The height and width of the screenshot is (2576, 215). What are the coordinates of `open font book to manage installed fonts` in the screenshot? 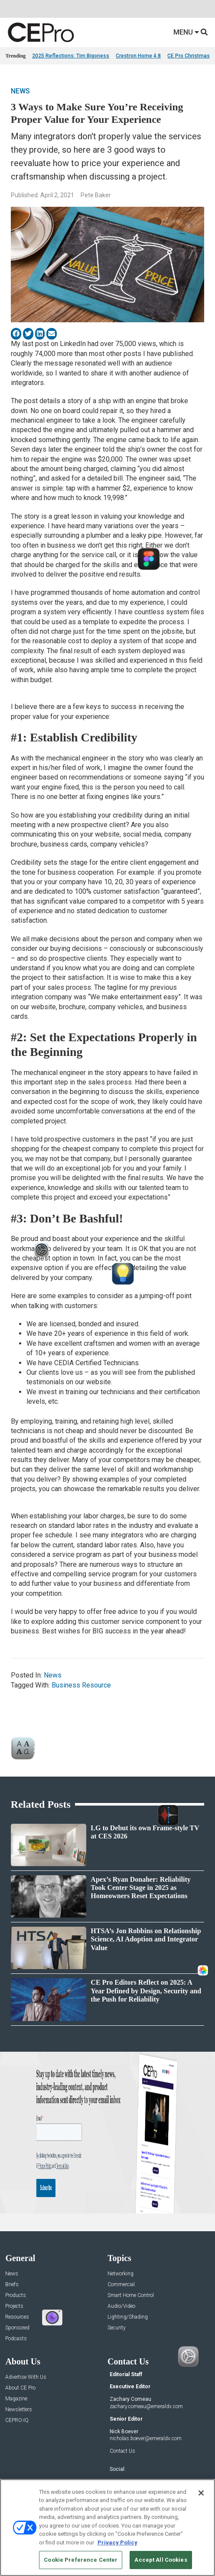 It's located at (23, 1748).